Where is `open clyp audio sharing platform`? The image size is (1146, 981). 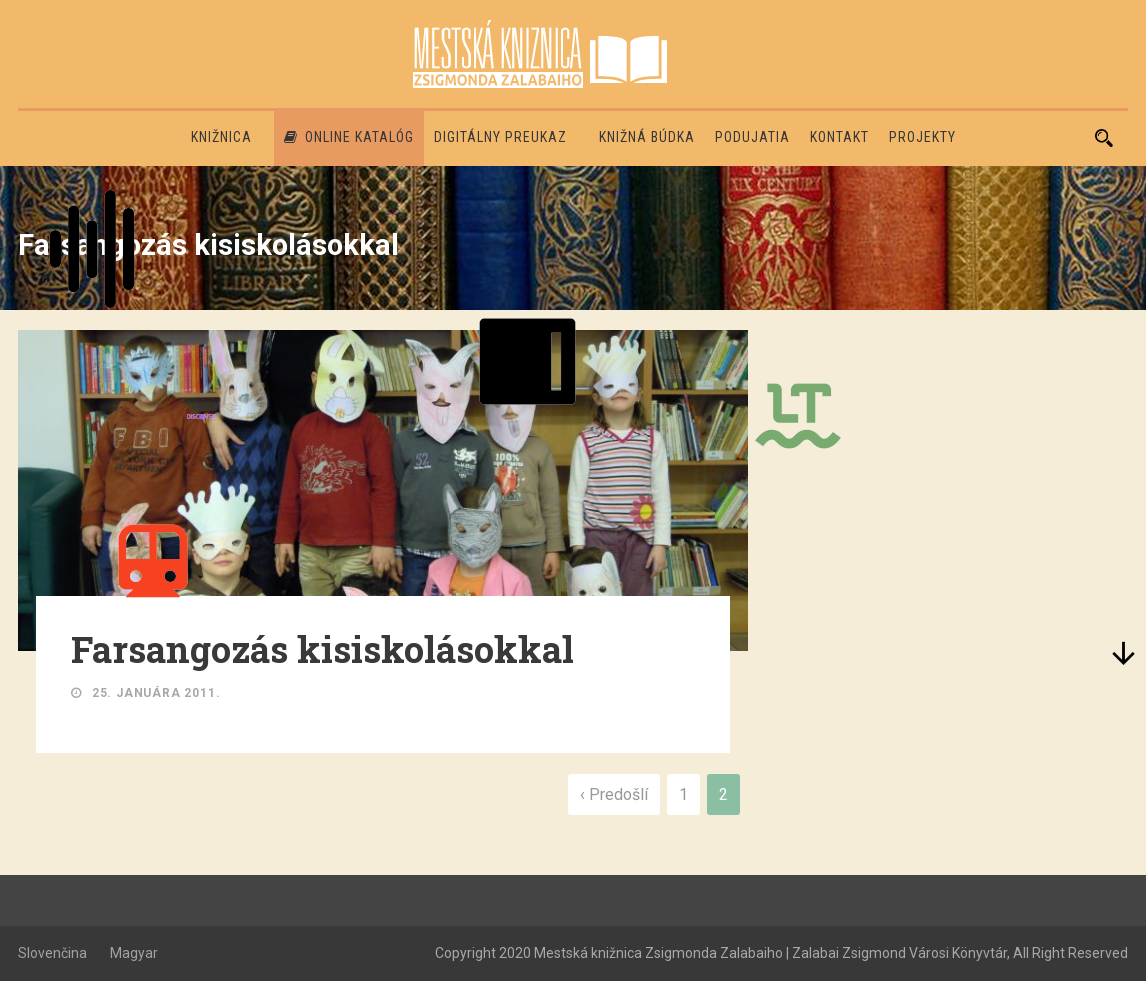 open clyp audio sharing platform is located at coordinates (92, 249).